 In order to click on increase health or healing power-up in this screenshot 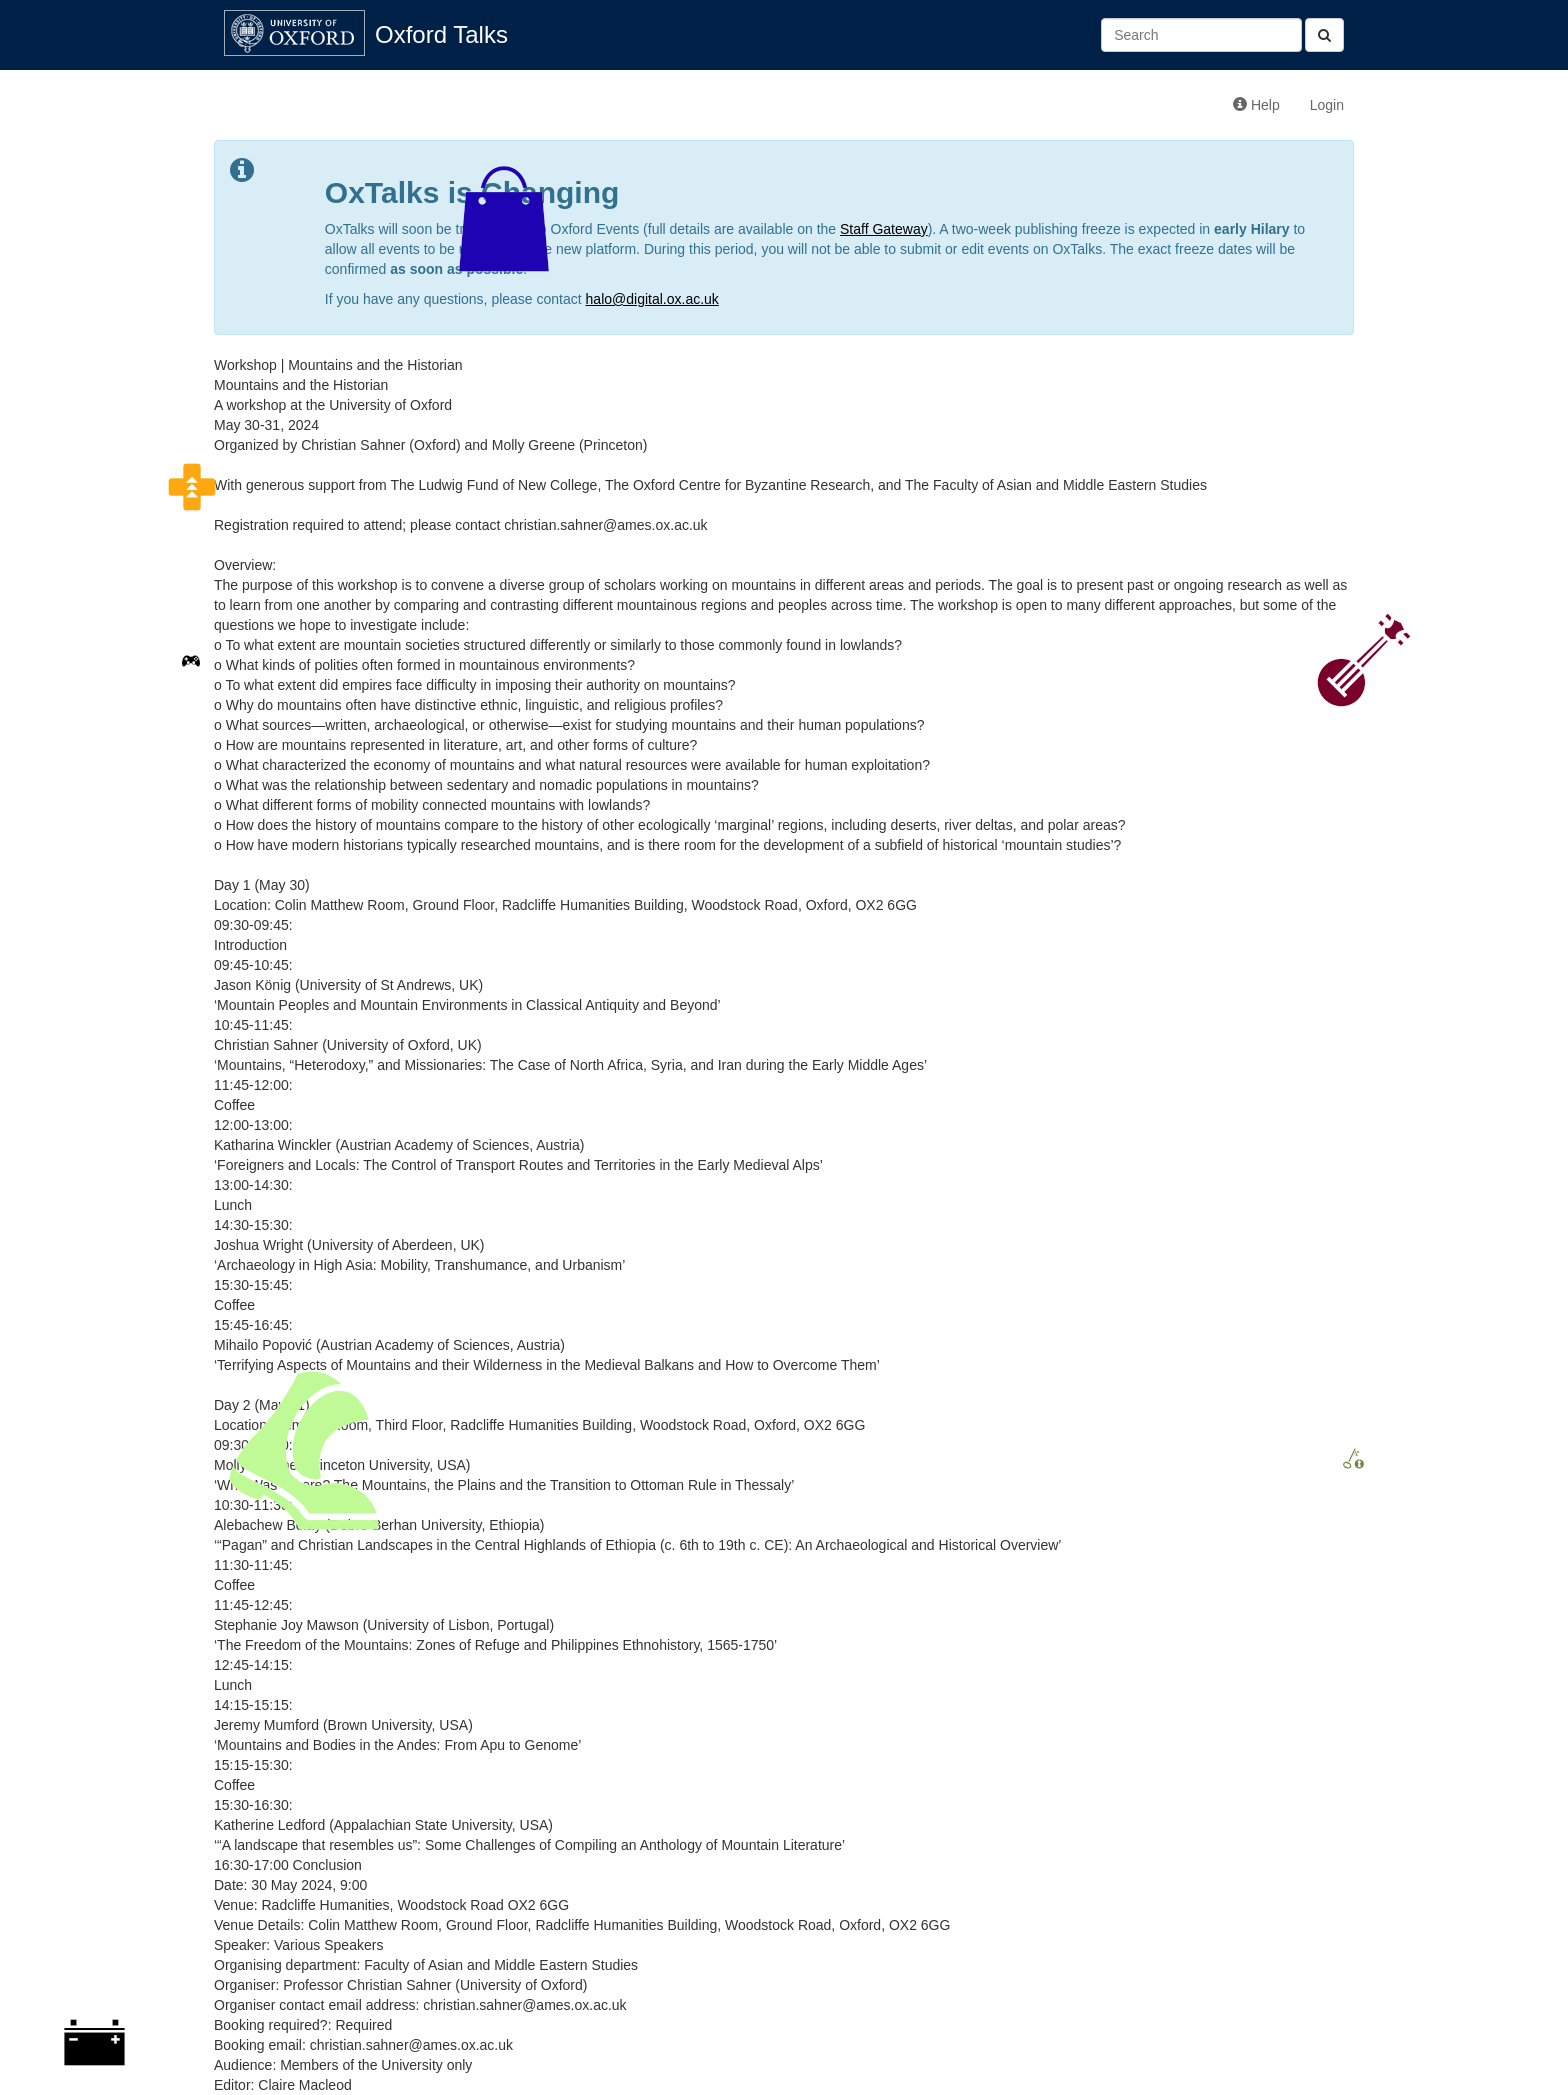, I will do `click(192, 487)`.